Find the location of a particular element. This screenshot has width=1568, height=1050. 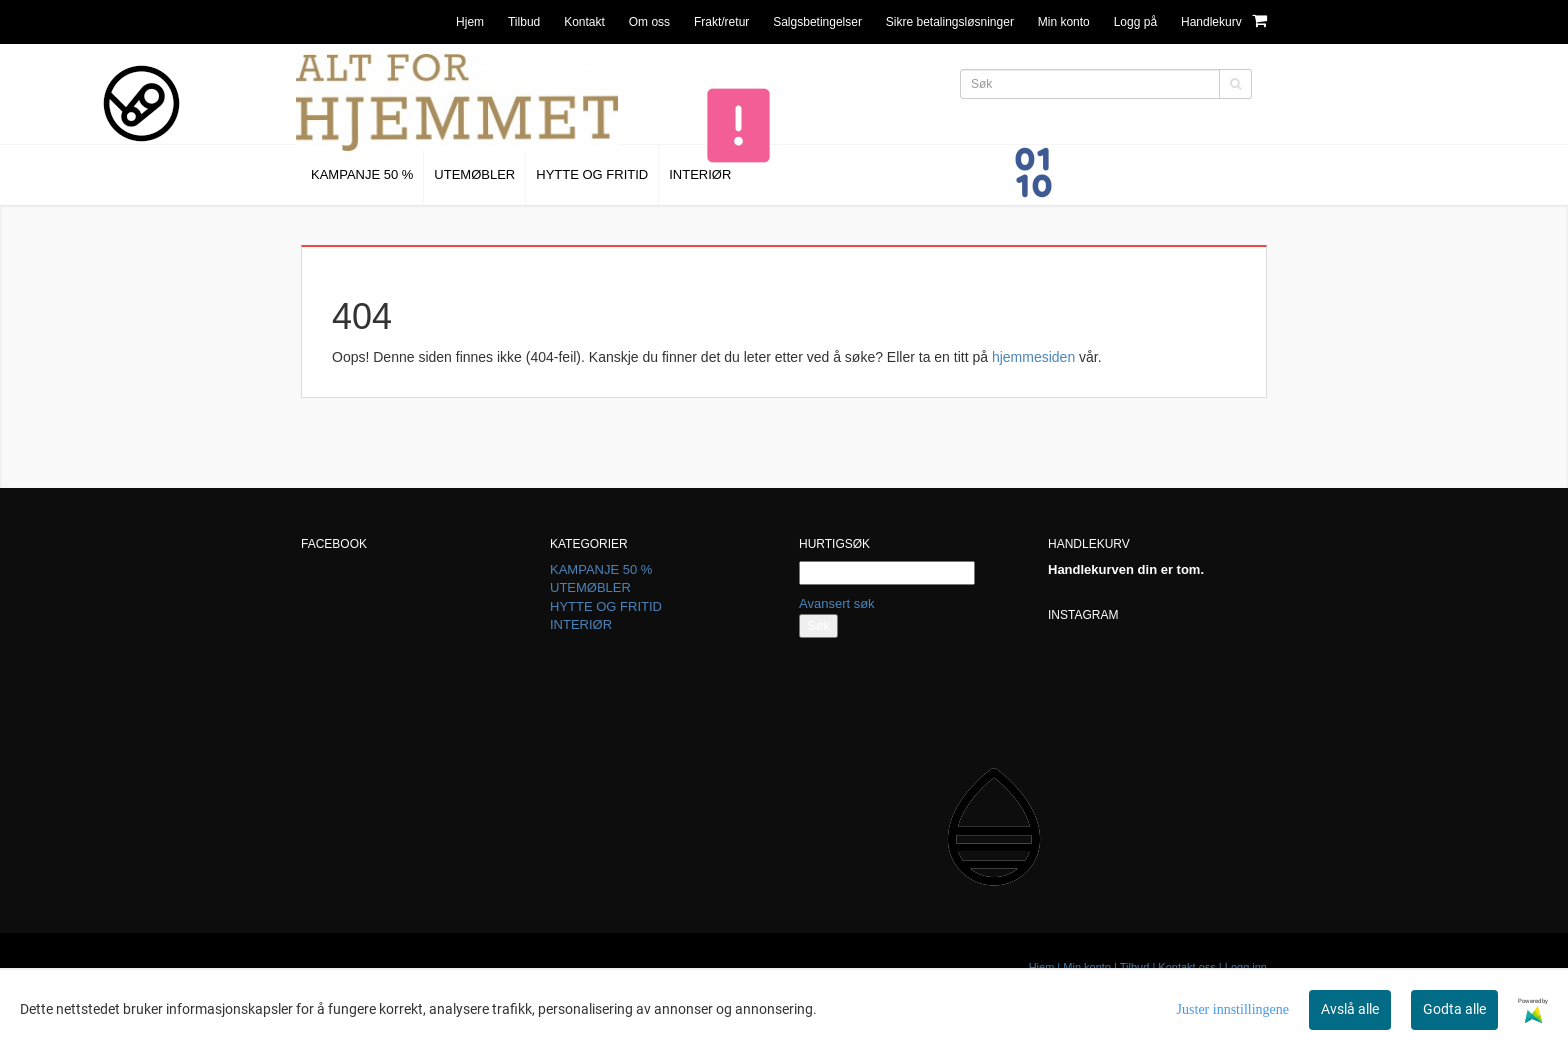

indicates a warning or alert requiring attention is located at coordinates (738, 125).